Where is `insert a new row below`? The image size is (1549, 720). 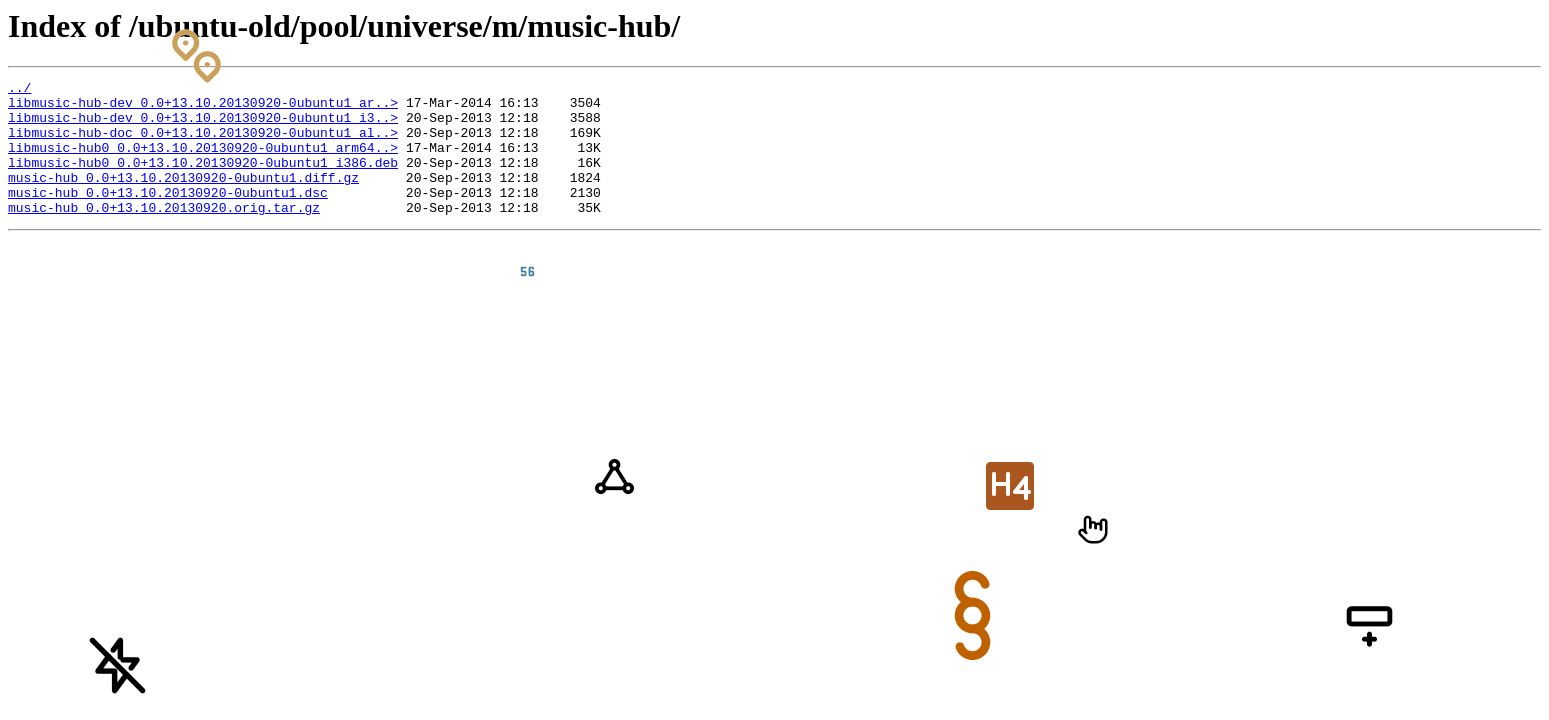
insert a new row below is located at coordinates (1369, 626).